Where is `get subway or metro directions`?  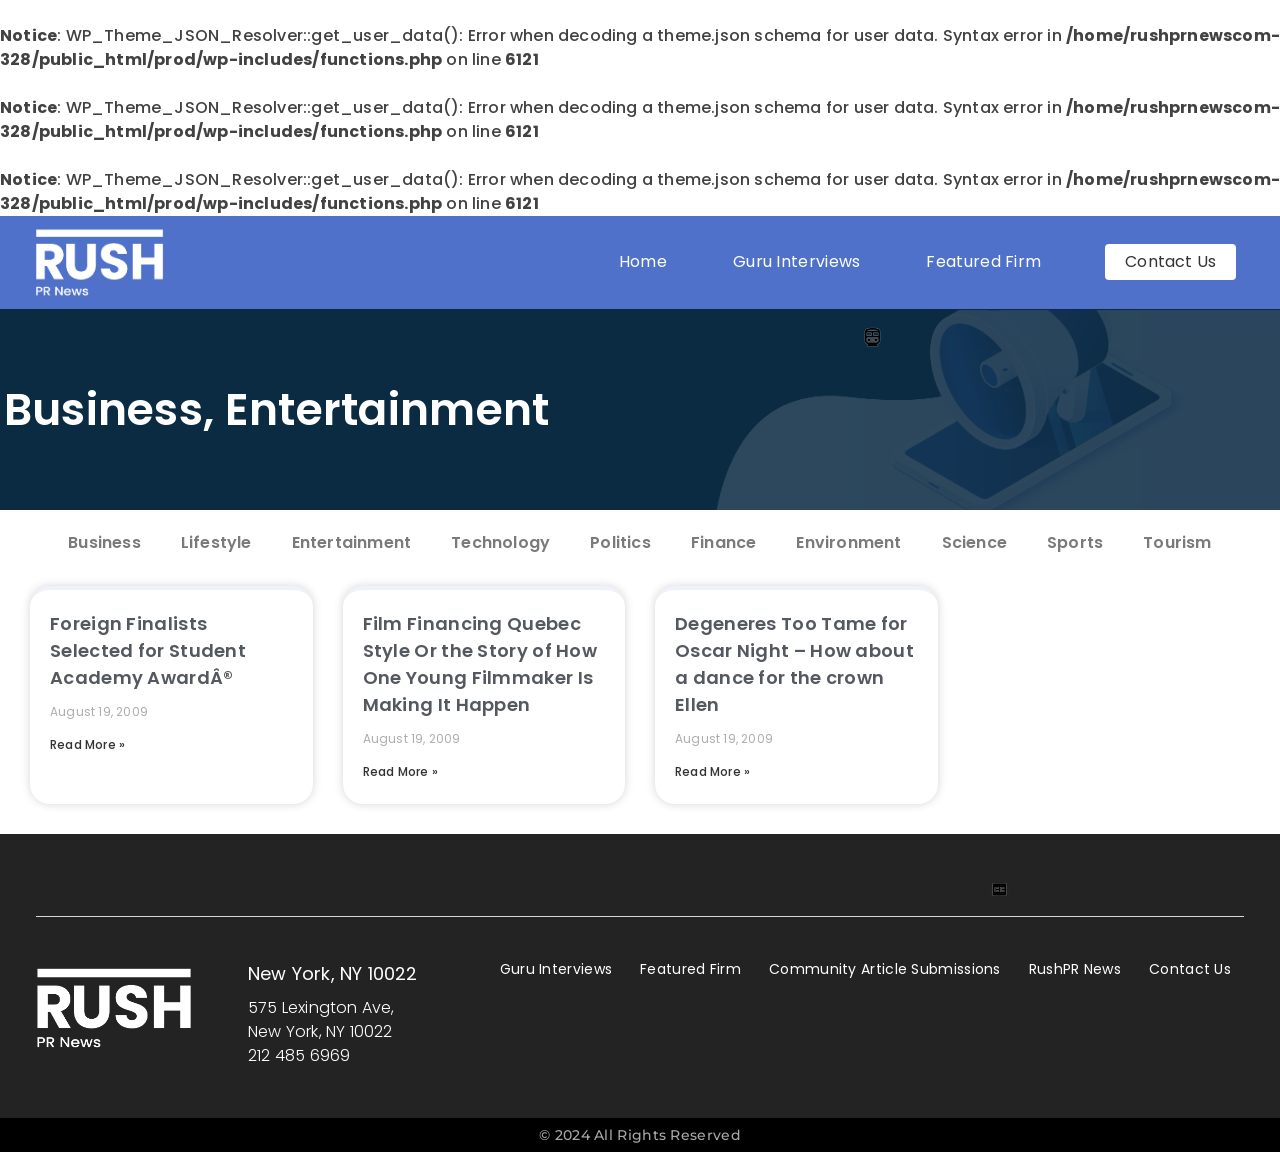 get subway or metro directions is located at coordinates (872, 337).